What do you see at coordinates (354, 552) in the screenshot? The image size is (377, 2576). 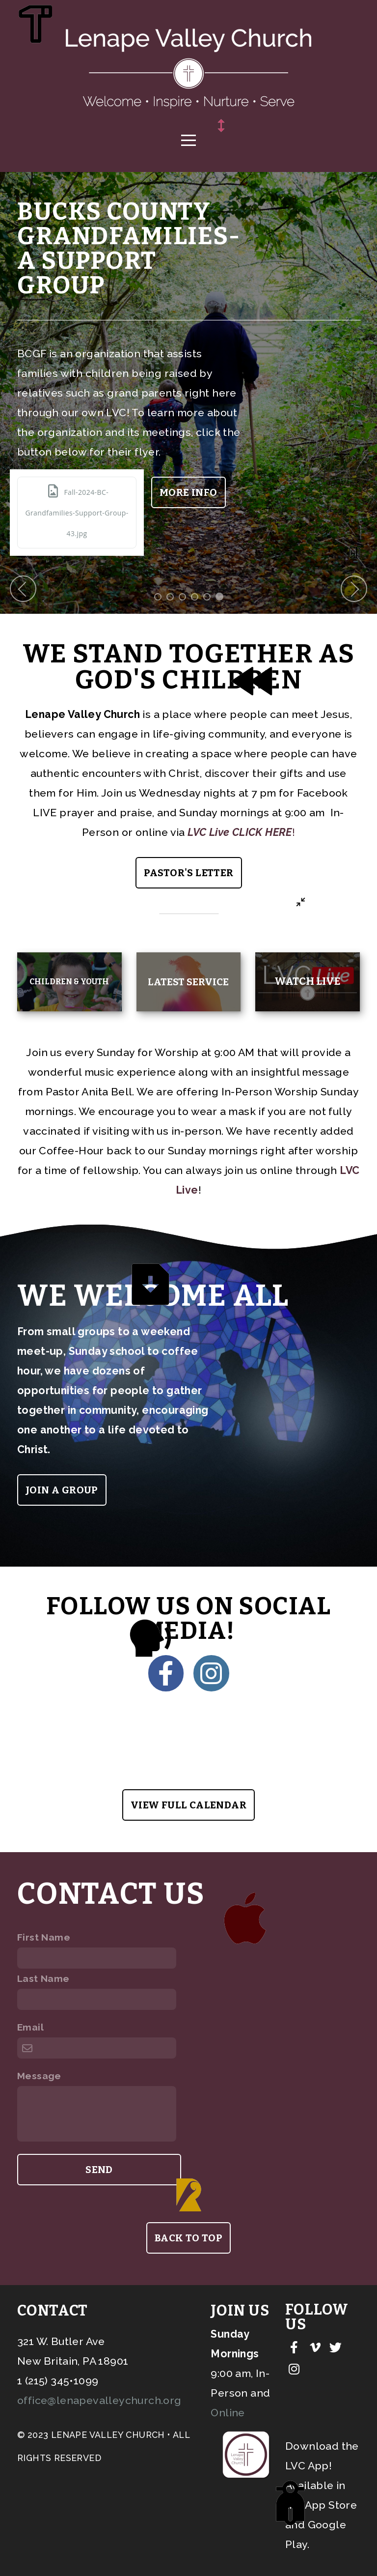 I see `open a Microsoft Word document` at bounding box center [354, 552].